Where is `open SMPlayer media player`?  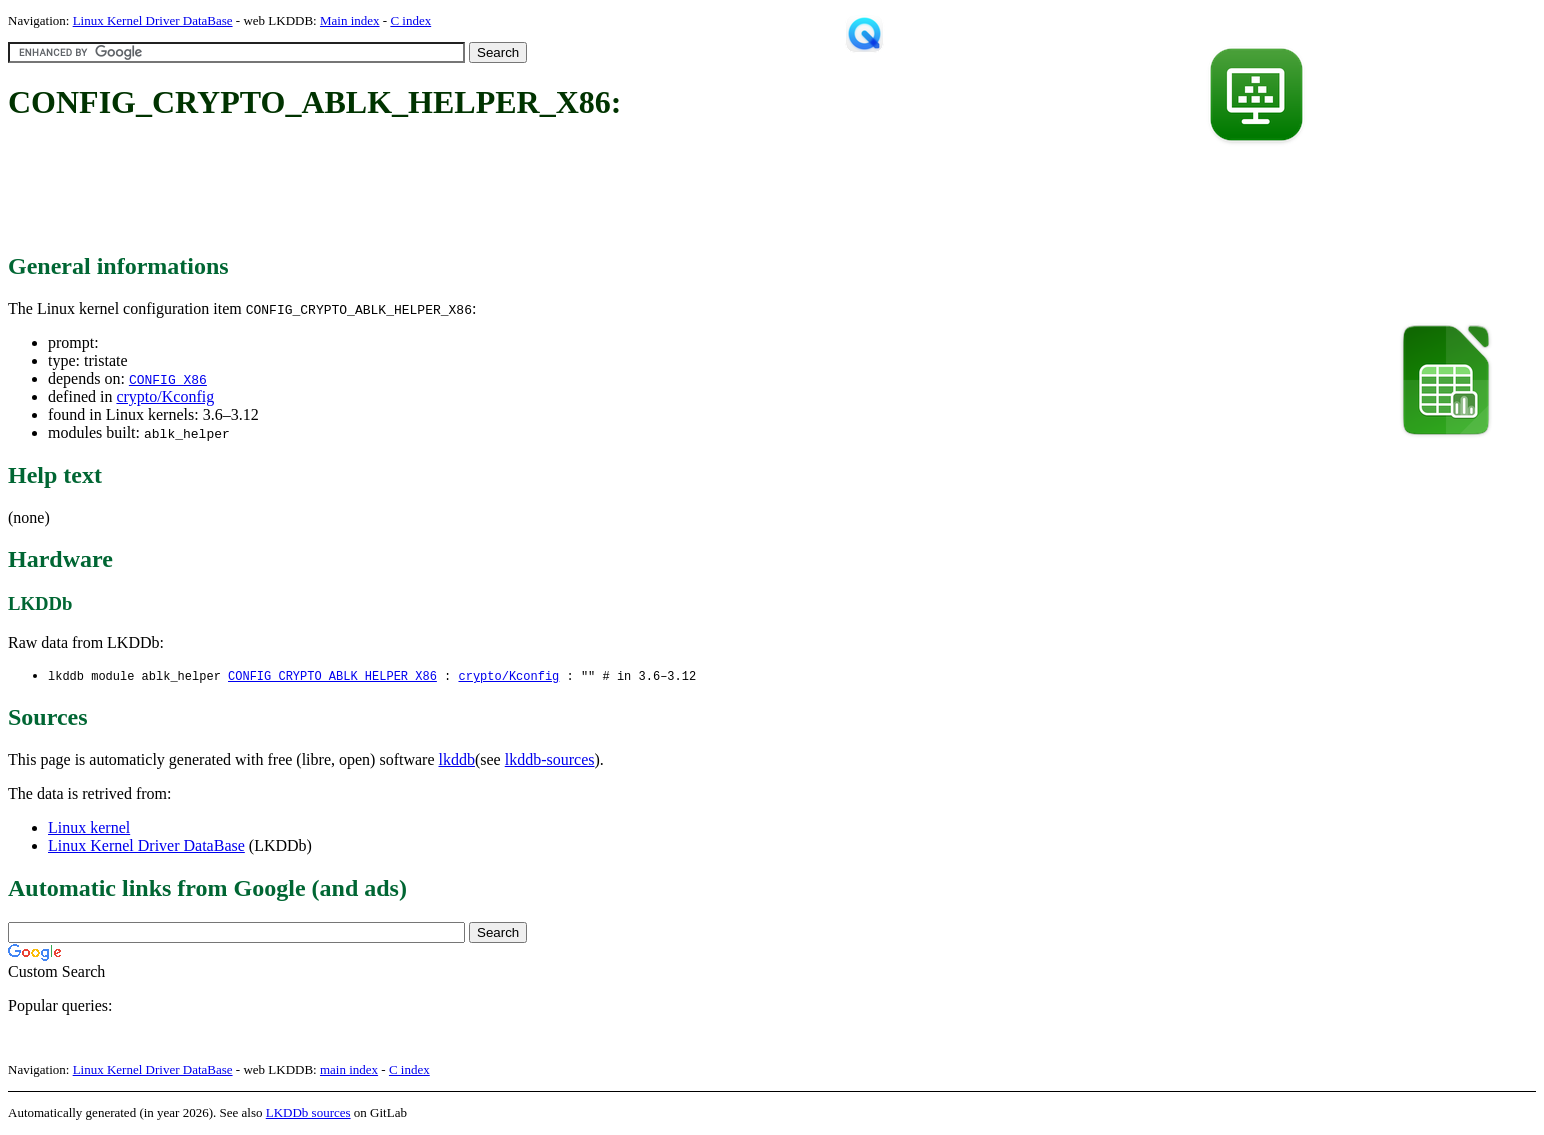 open SMPlayer media player is located at coordinates (864, 33).